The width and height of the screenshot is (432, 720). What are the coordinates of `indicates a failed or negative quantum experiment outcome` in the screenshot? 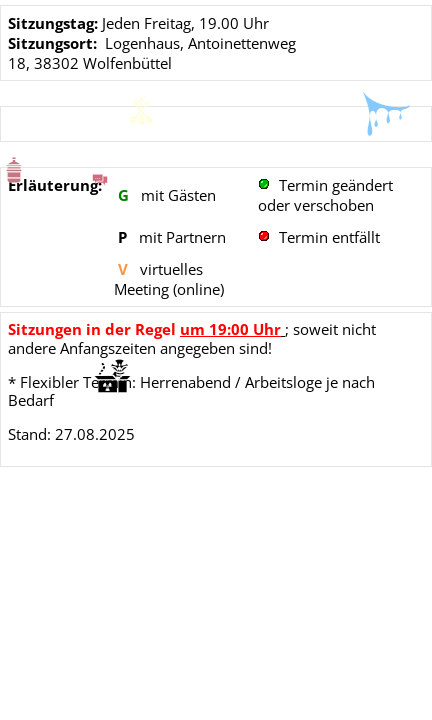 It's located at (112, 374).